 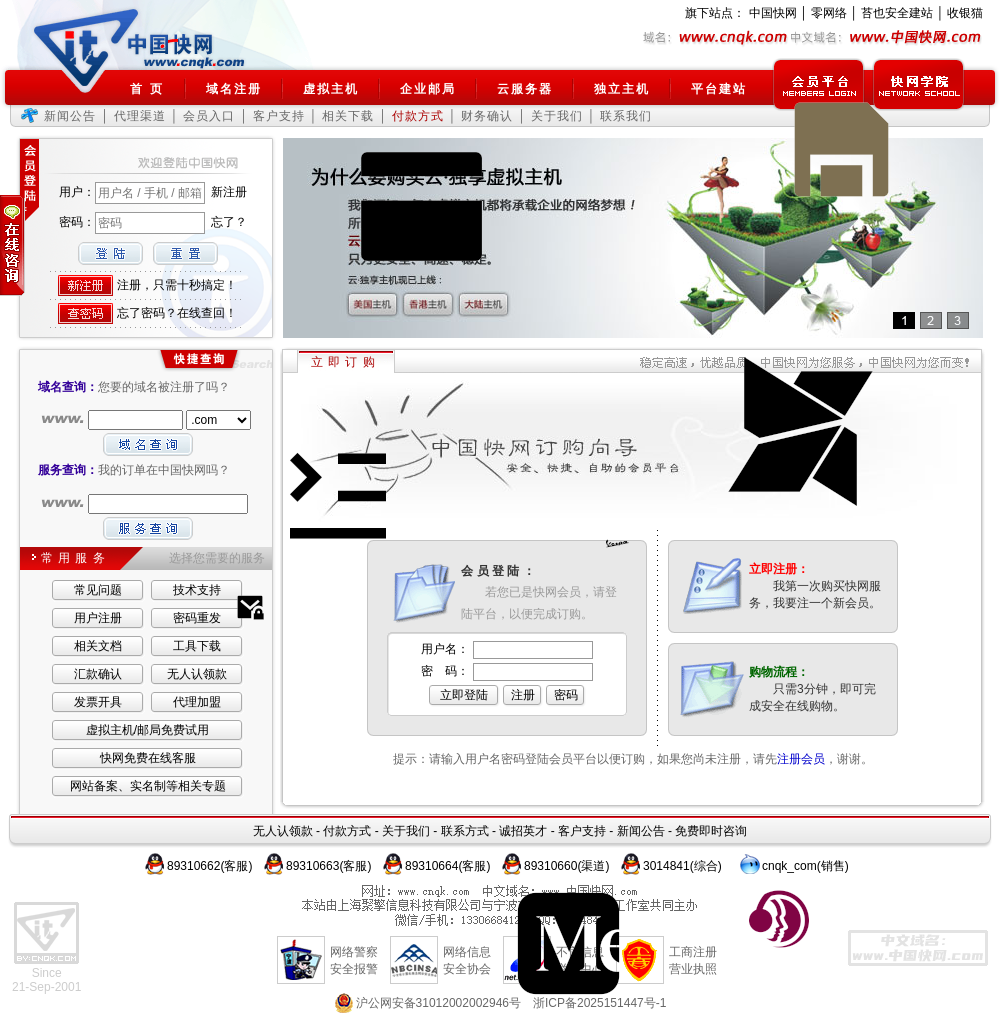 What do you see at coordinates (338, 496) in the screenshot?
I see `collapse the sidebar menu` at bounding box center [338, 496].